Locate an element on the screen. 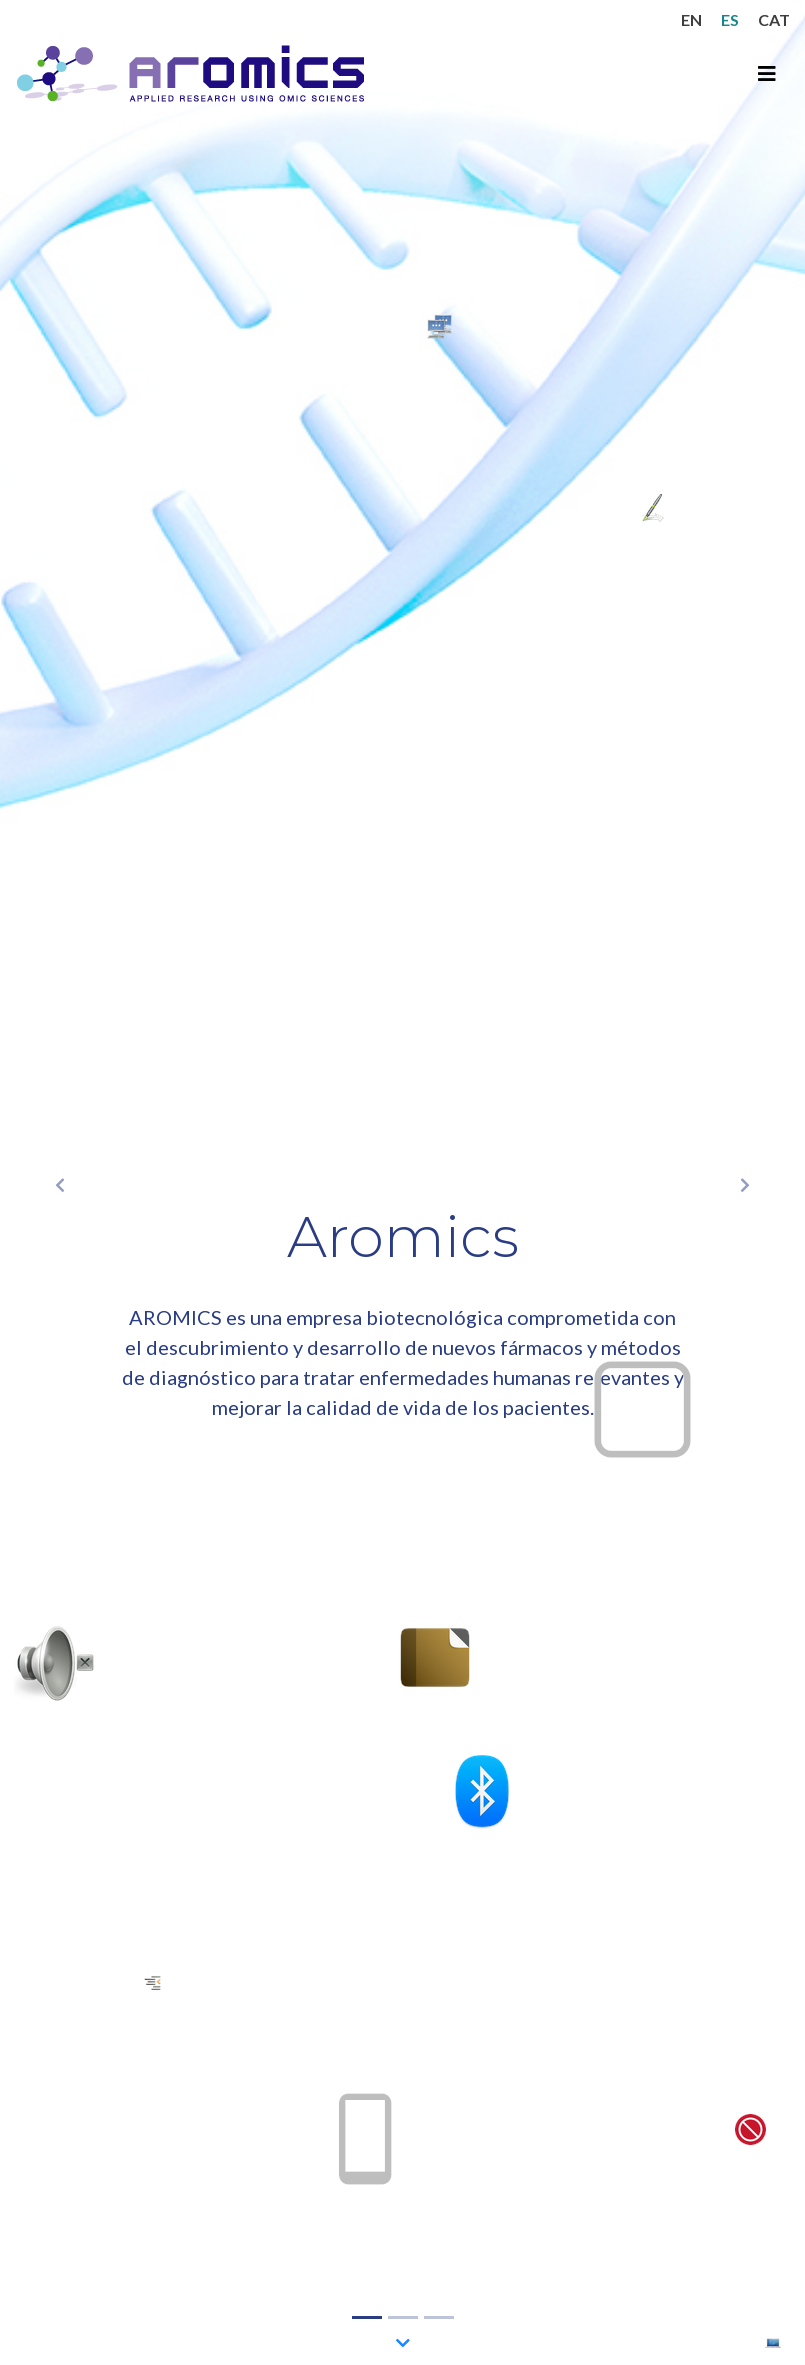 The height and width of the screenshot is (2365, 805). set text direction to left-to-right is located at coordinates (652, 508).